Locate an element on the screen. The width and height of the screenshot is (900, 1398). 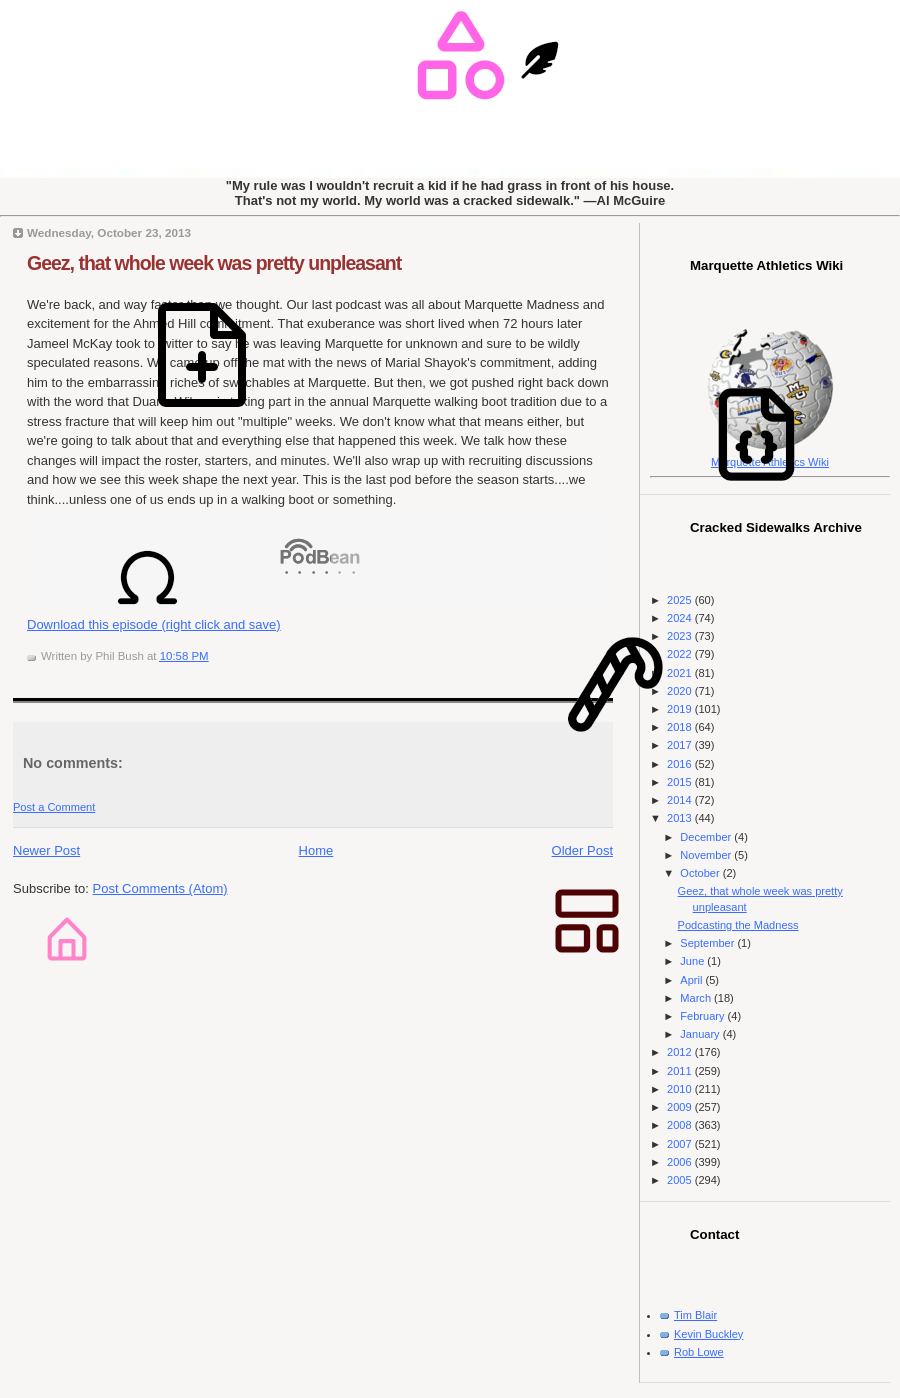
view or open a JSON file is located at coordinates (756, 434).